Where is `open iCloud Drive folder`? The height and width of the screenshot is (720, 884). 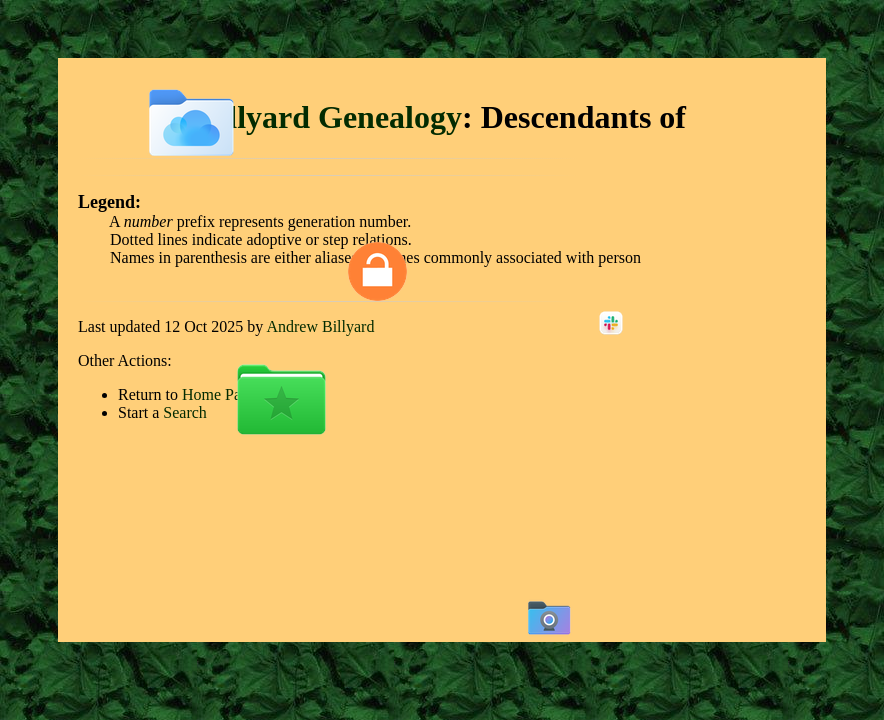
open iCloud Drive folder is located at coordinates (191, 125).